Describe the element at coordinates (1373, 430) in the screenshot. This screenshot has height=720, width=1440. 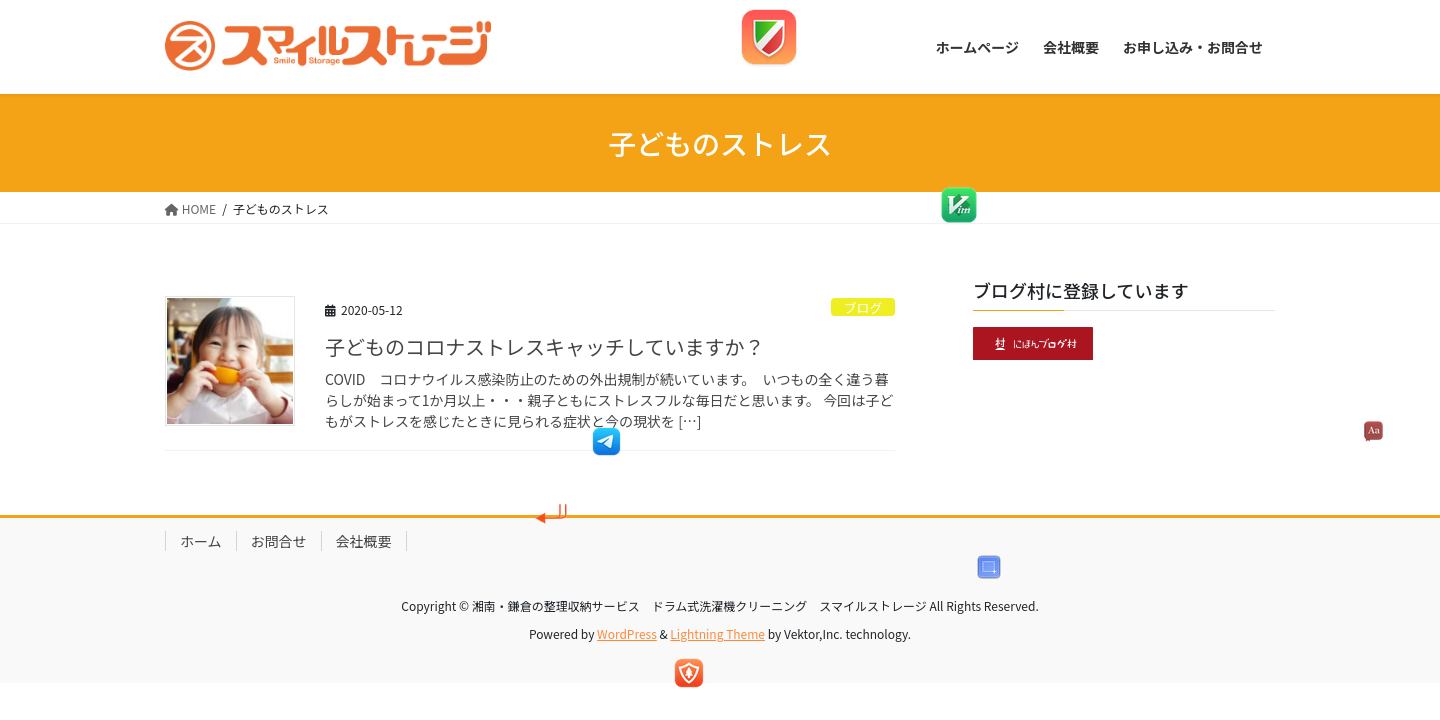
I see `open the dictionary app` at that location.